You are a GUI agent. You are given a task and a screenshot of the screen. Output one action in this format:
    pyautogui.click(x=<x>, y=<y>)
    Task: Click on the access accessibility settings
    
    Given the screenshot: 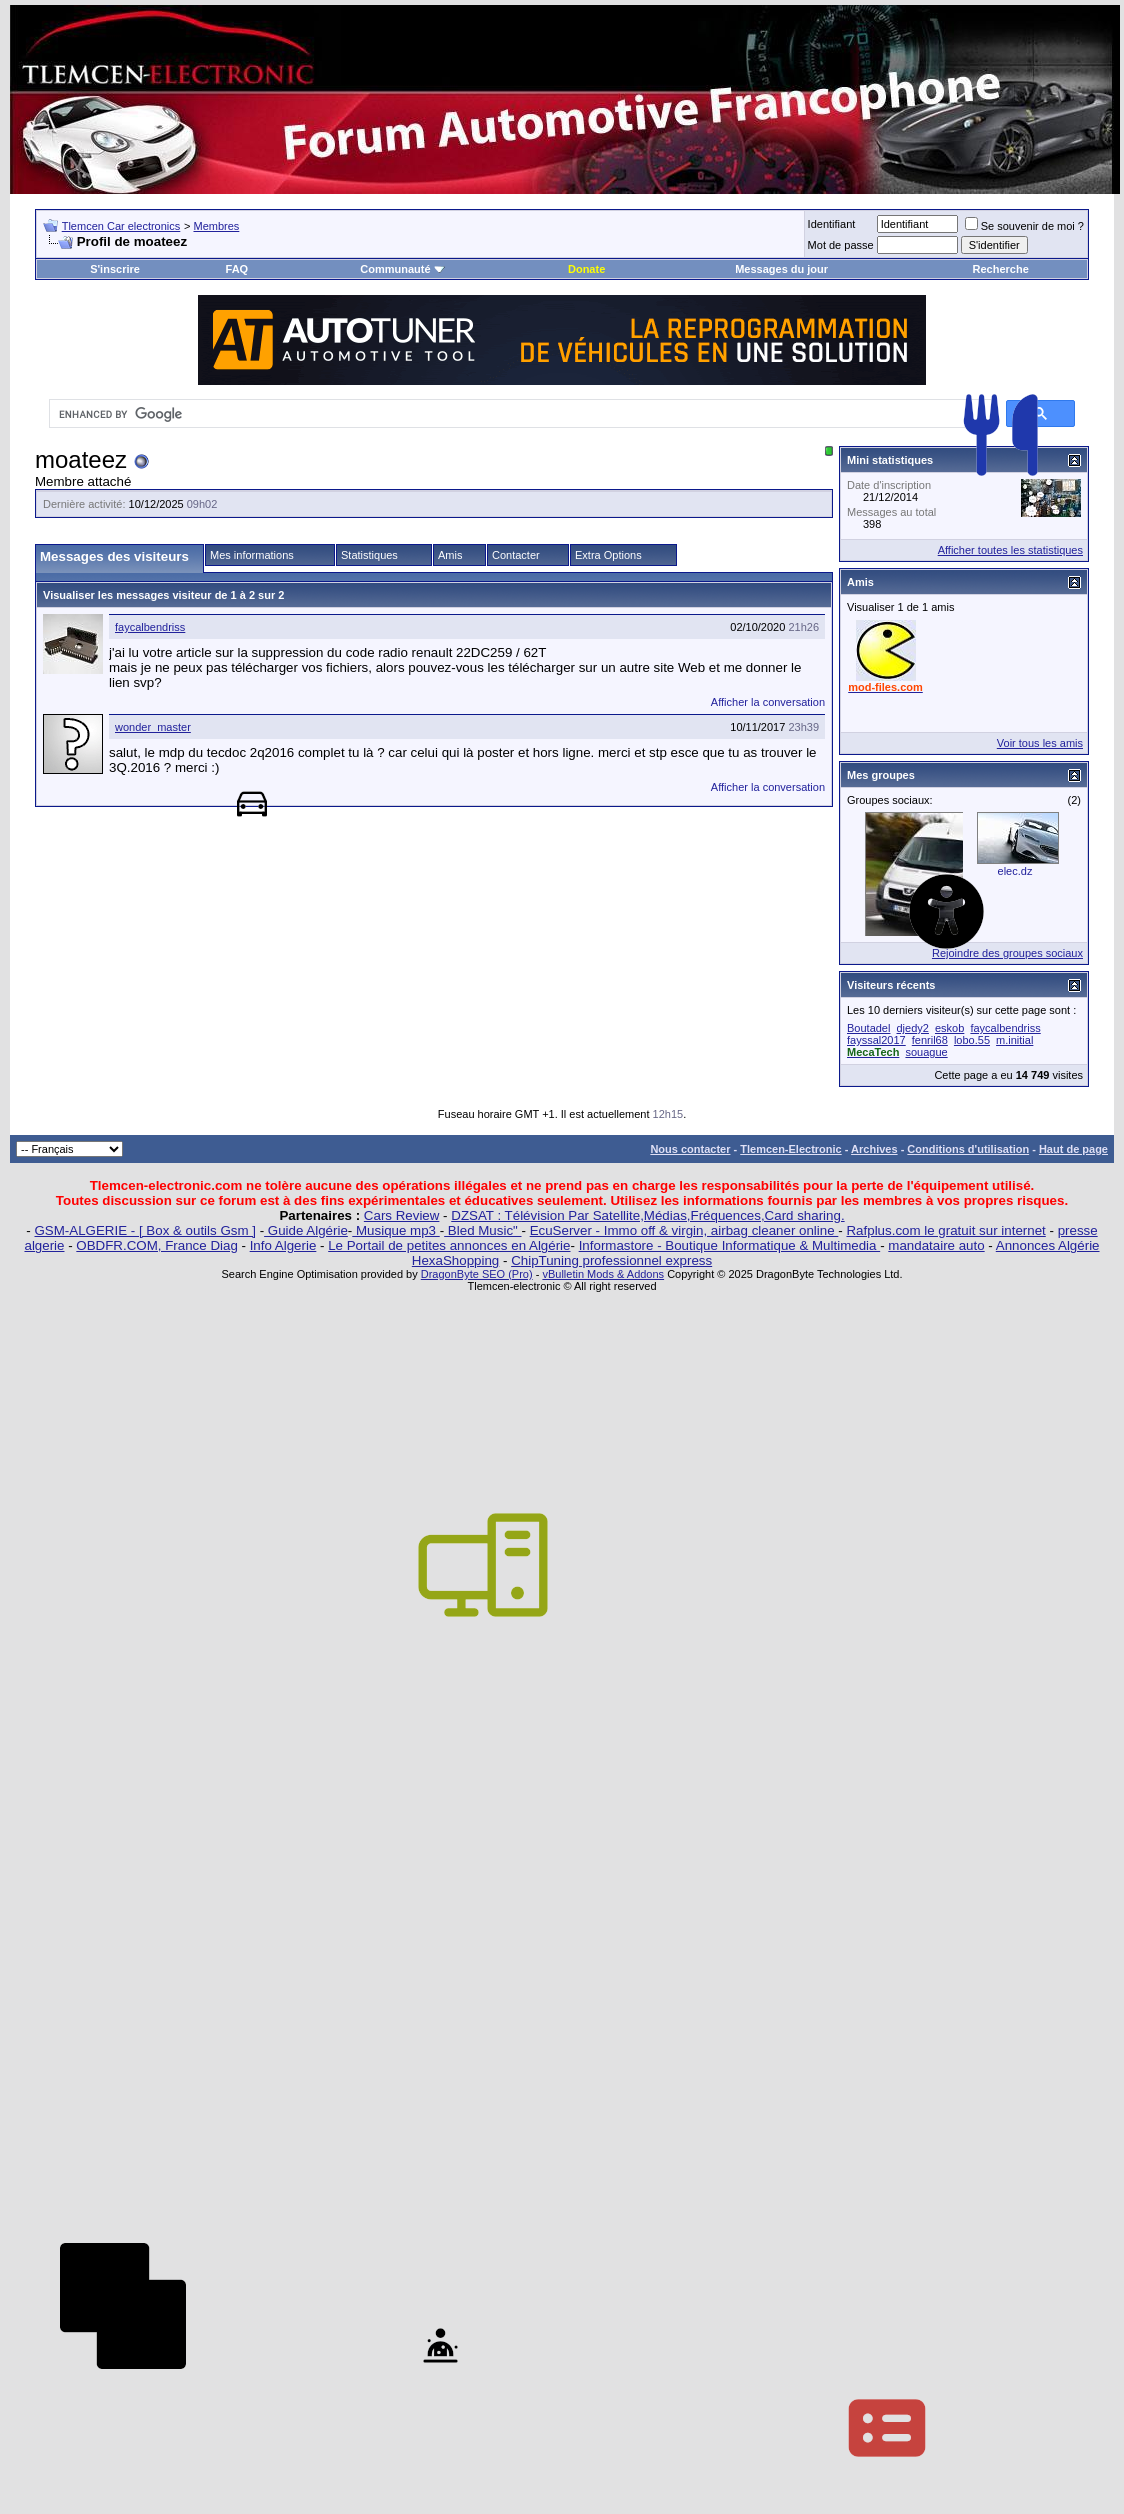 What is the action you would take?
    pyautogui.click(x=946, y=911)
    